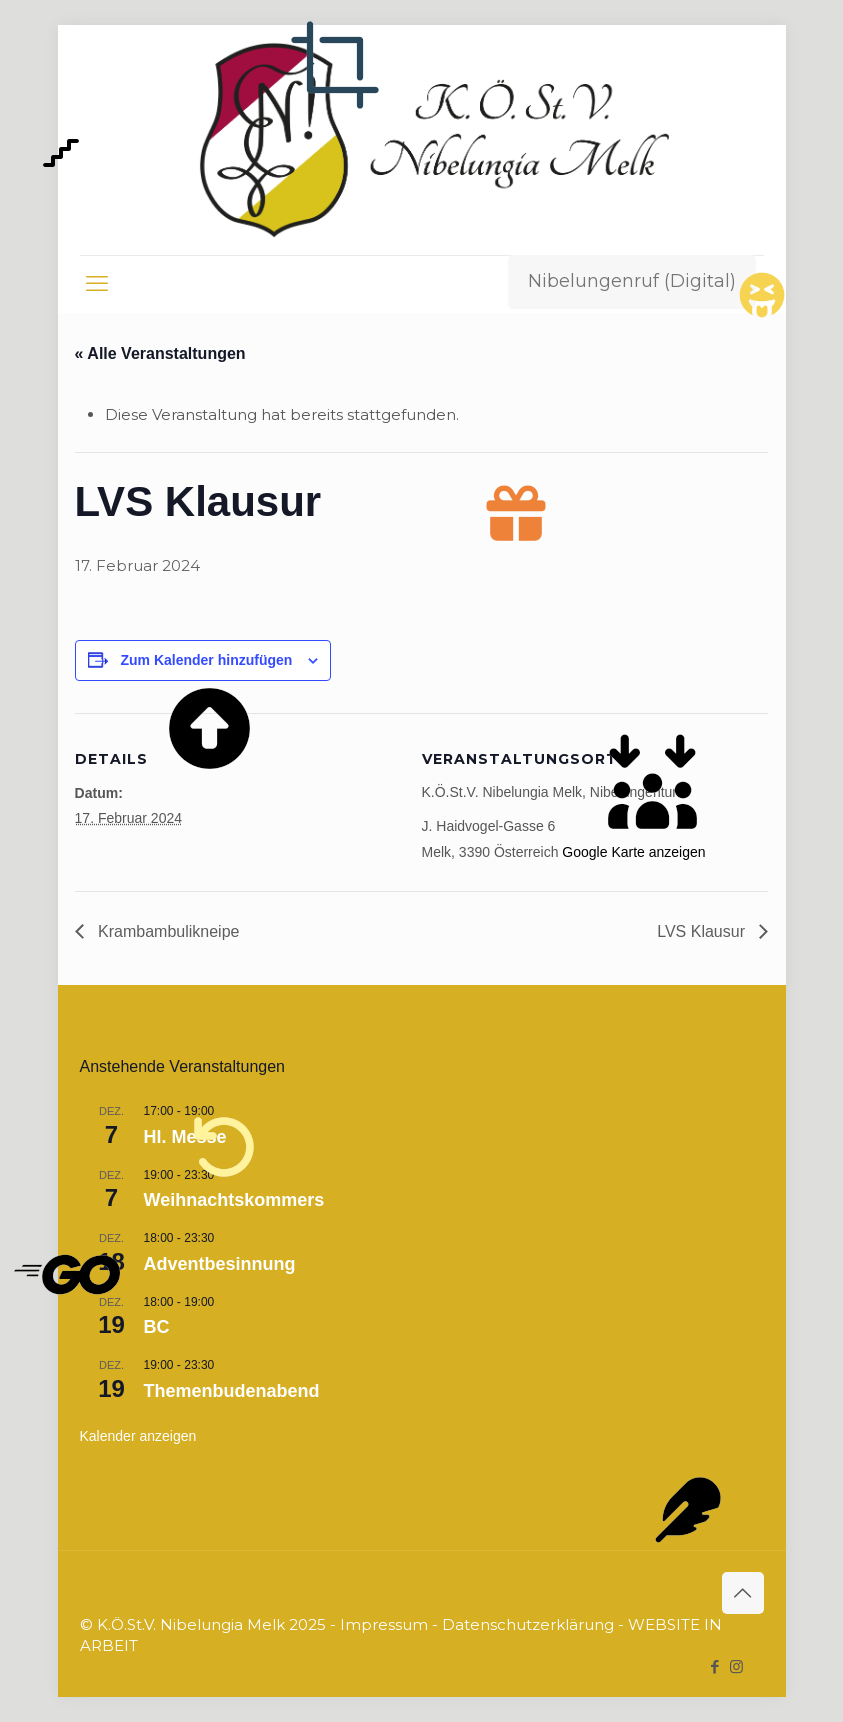 This screenshot has width=843, height=1722. Describe the element at coordinates (224, 1147) in the screenshot. I see `undo the last action` at that location.